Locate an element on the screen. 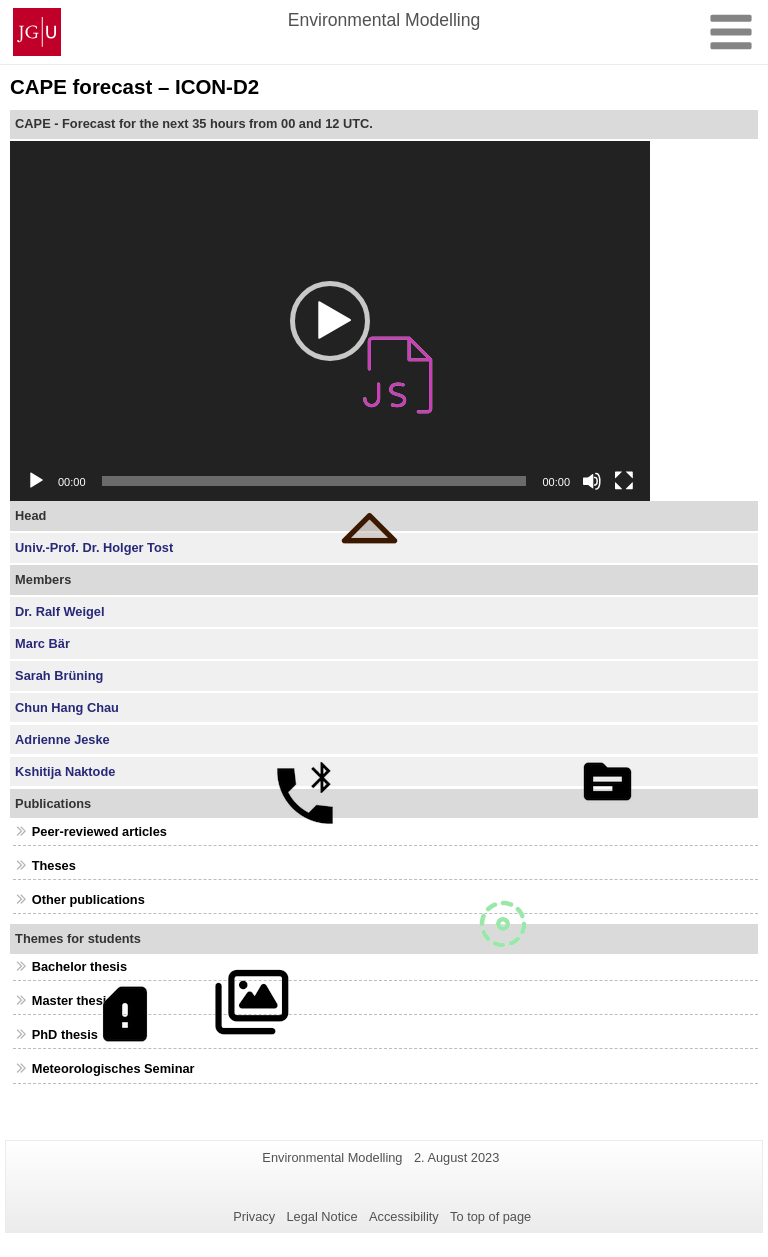 The width and height of the screenshot is (768, 1257). scroll up or move content upward is located at coordinates (369, 543).